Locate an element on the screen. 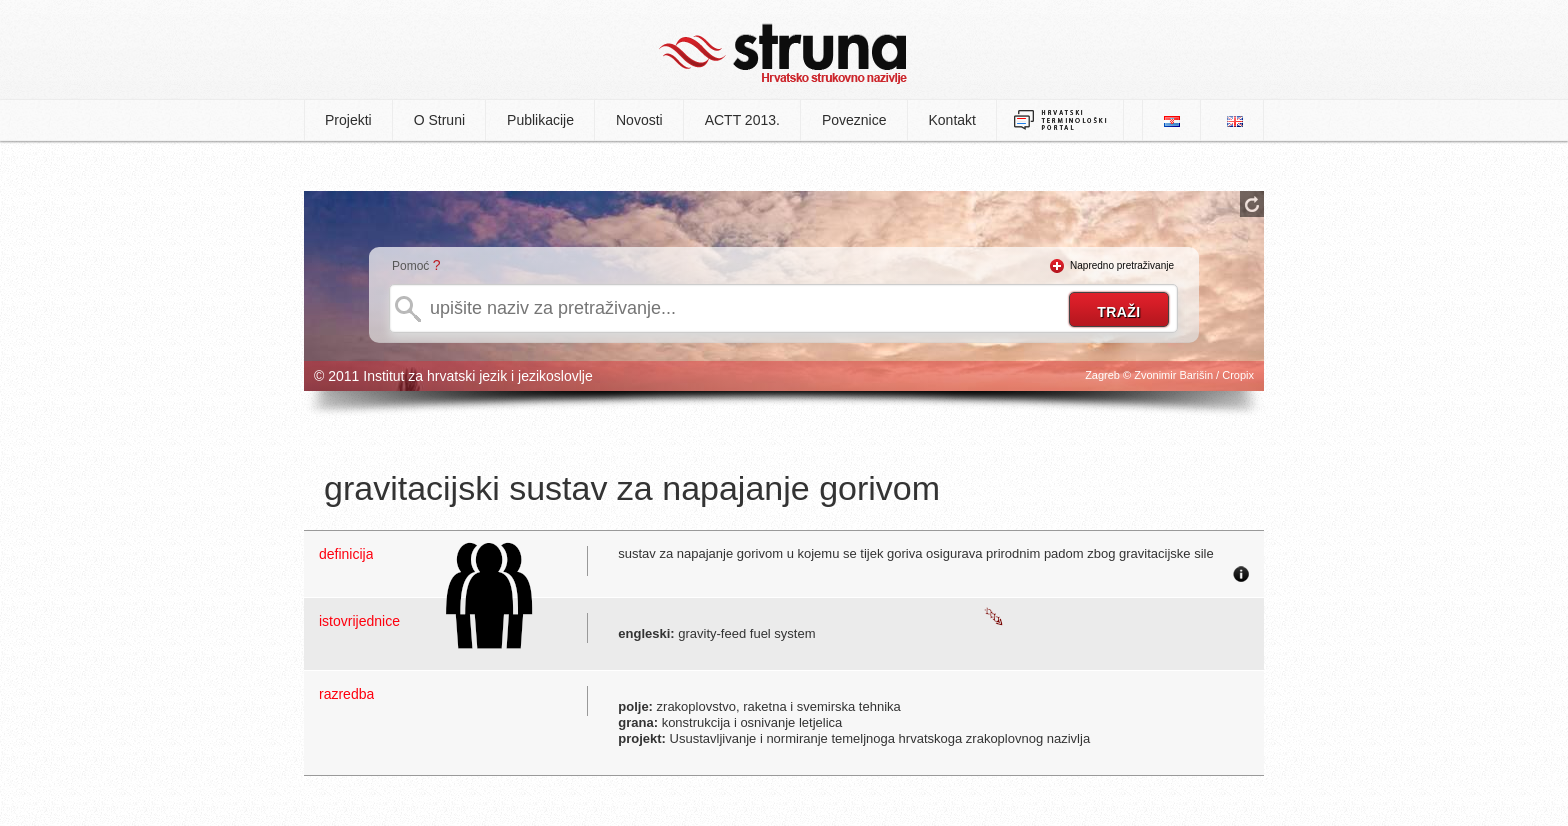  backup or sync your team data is located at coordinates (489, 595).